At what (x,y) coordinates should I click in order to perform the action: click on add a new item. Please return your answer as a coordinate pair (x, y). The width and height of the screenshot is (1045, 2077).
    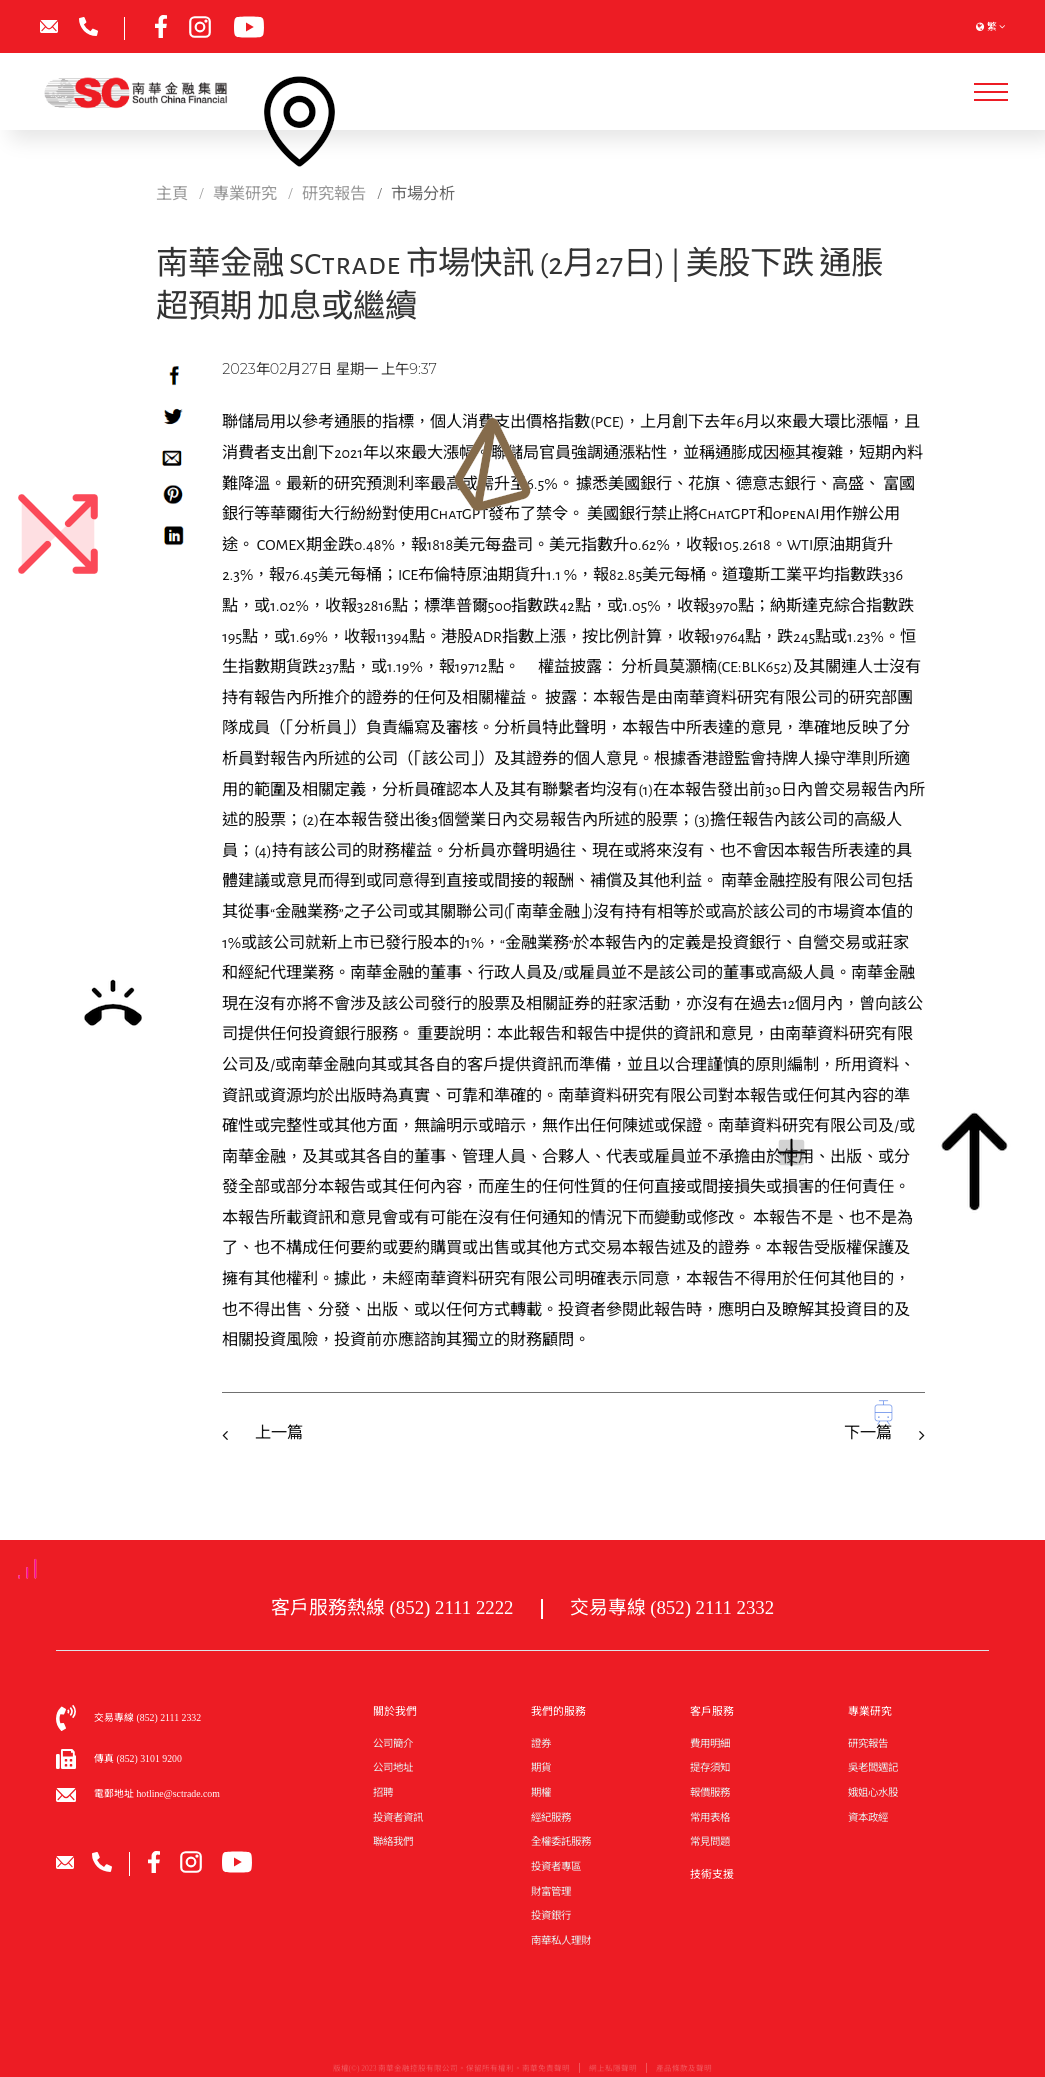
    Looking at the image, I should click on (791, 1152).